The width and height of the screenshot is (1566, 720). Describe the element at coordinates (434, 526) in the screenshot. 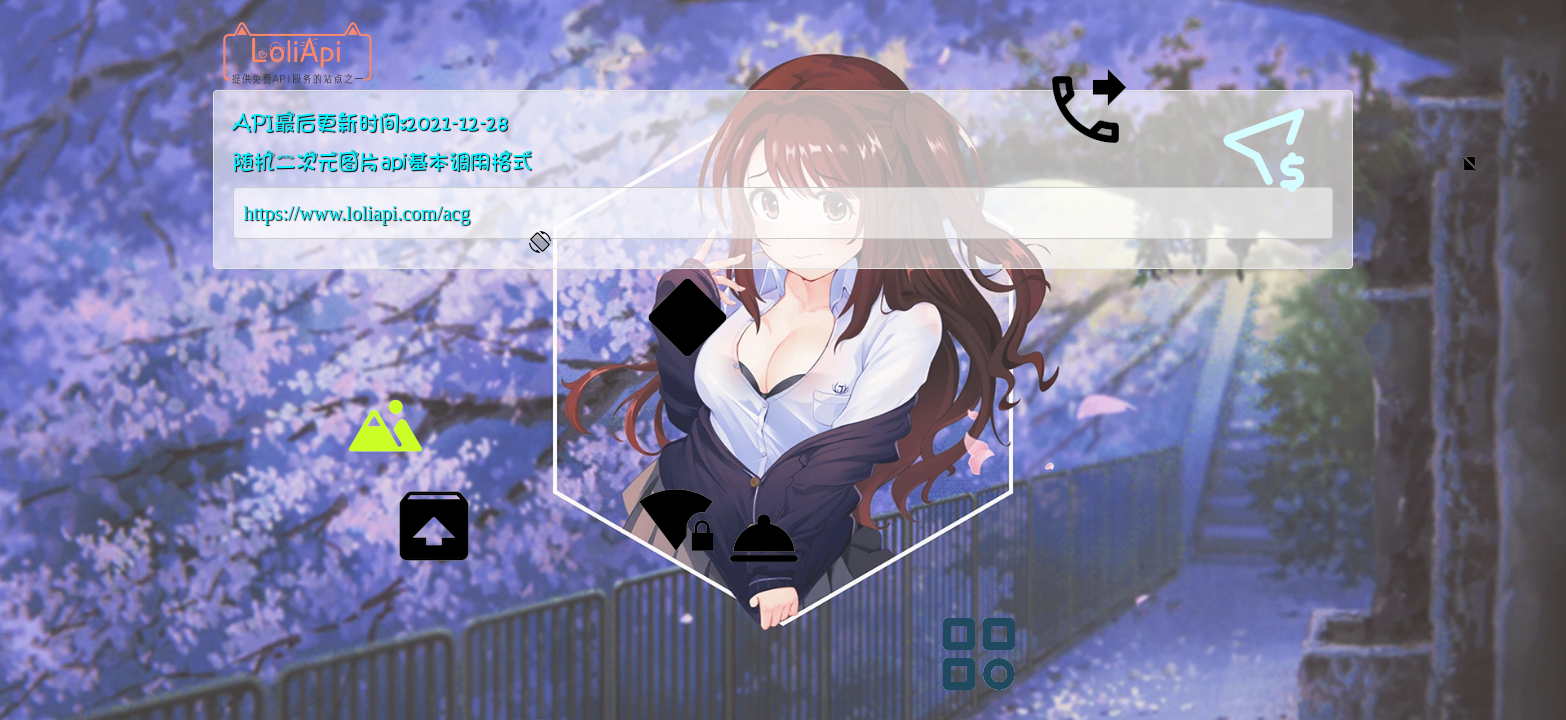

I see `restore item from archive` at that location.